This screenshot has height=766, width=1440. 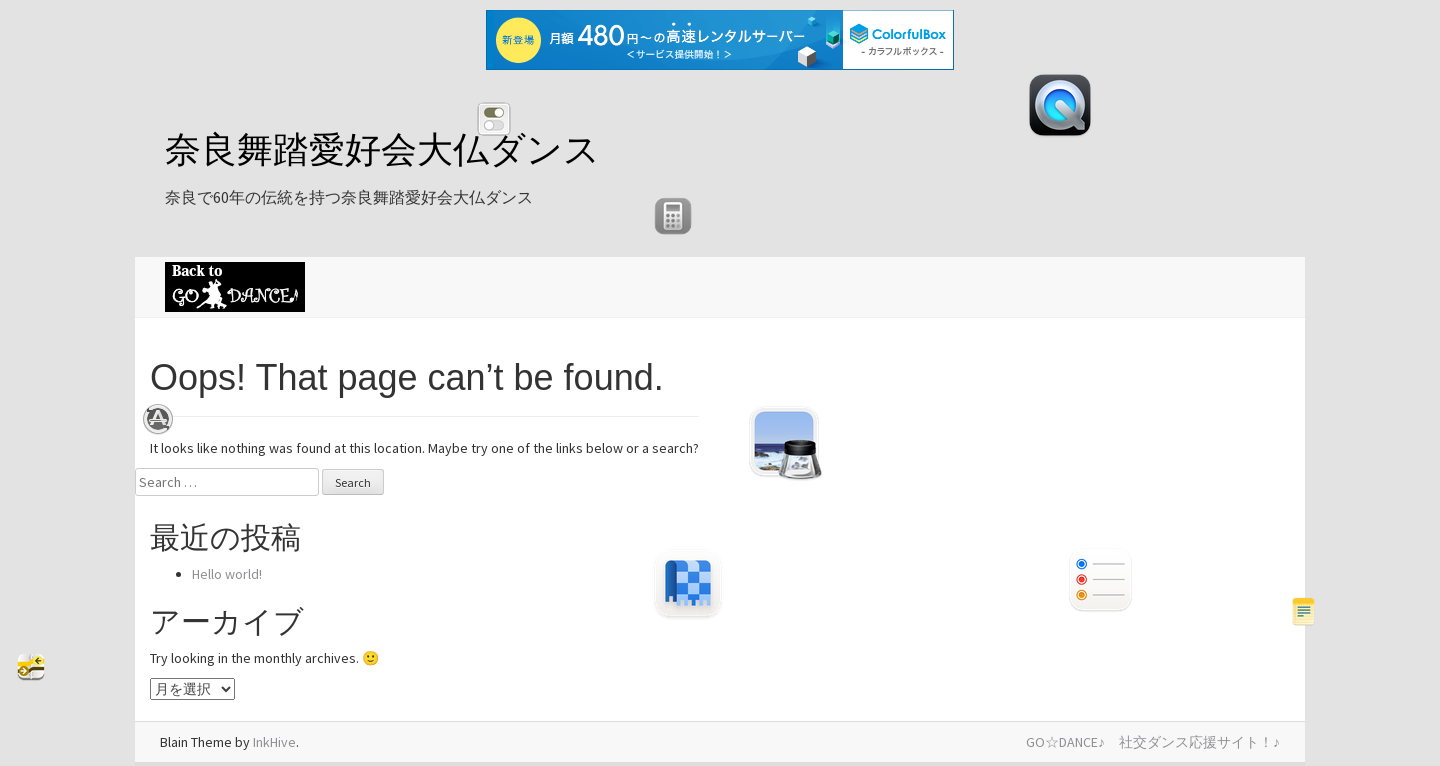 I want to click on open the Reminders app, so click(x=1100, y=579).